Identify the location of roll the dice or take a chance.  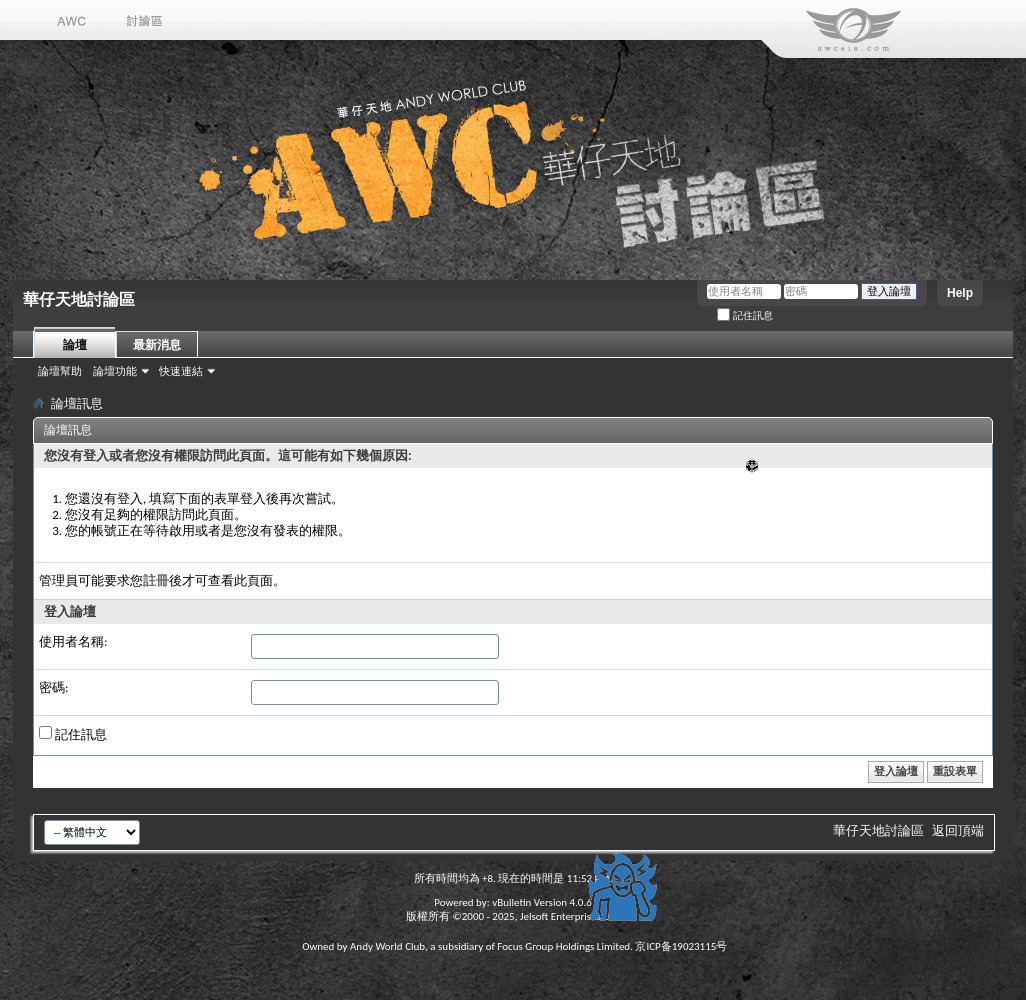
(752, 466).